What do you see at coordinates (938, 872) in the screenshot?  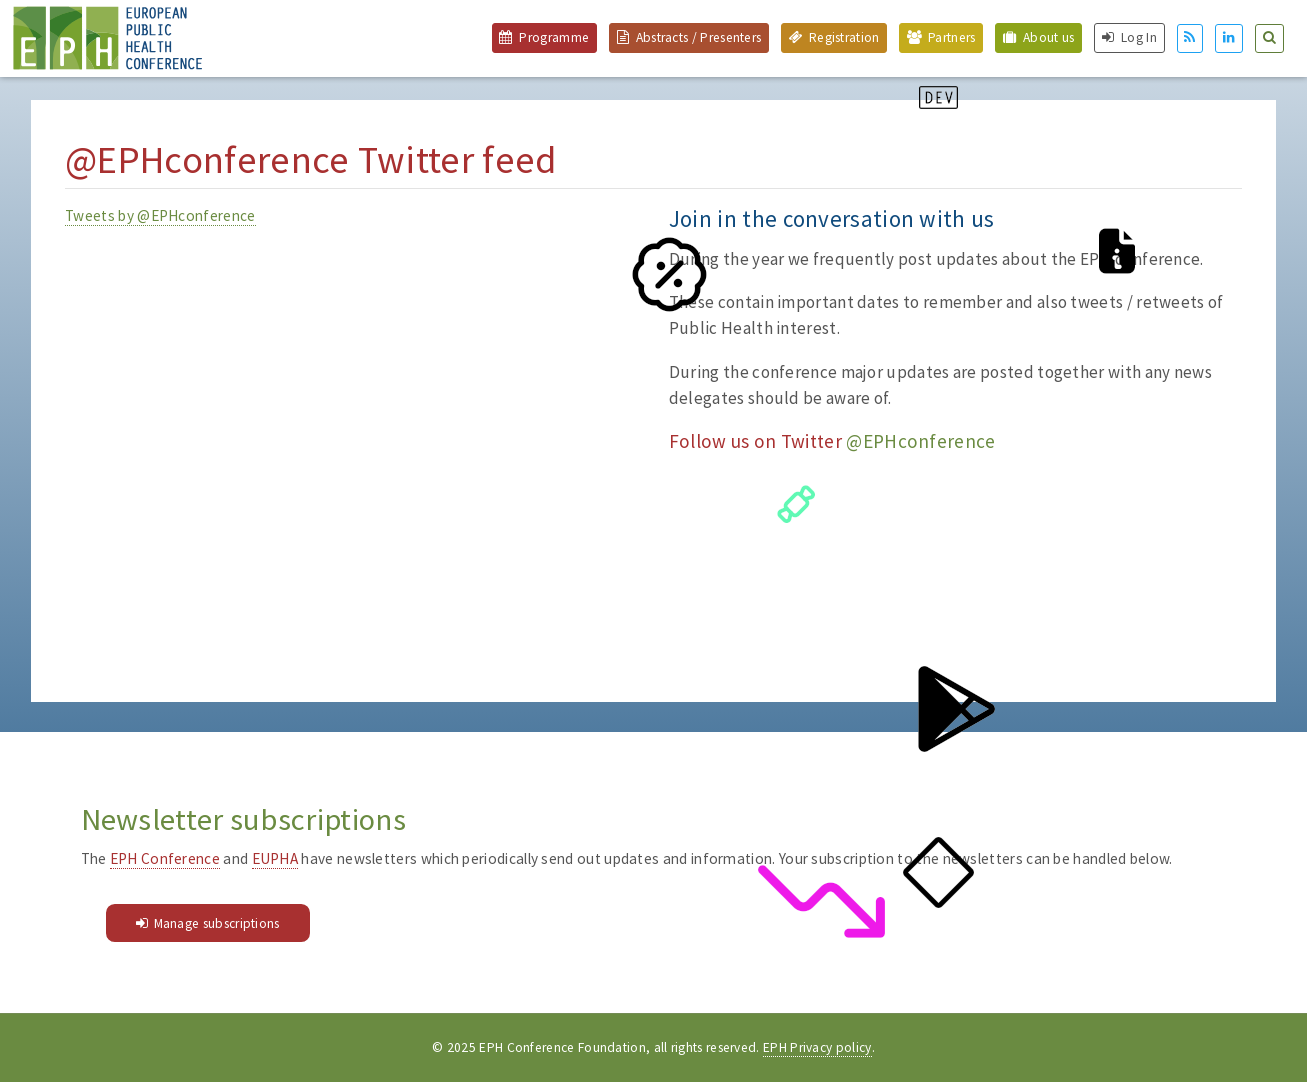 I see `indicates premium or exclusive content` at bounding box center [938, 872].